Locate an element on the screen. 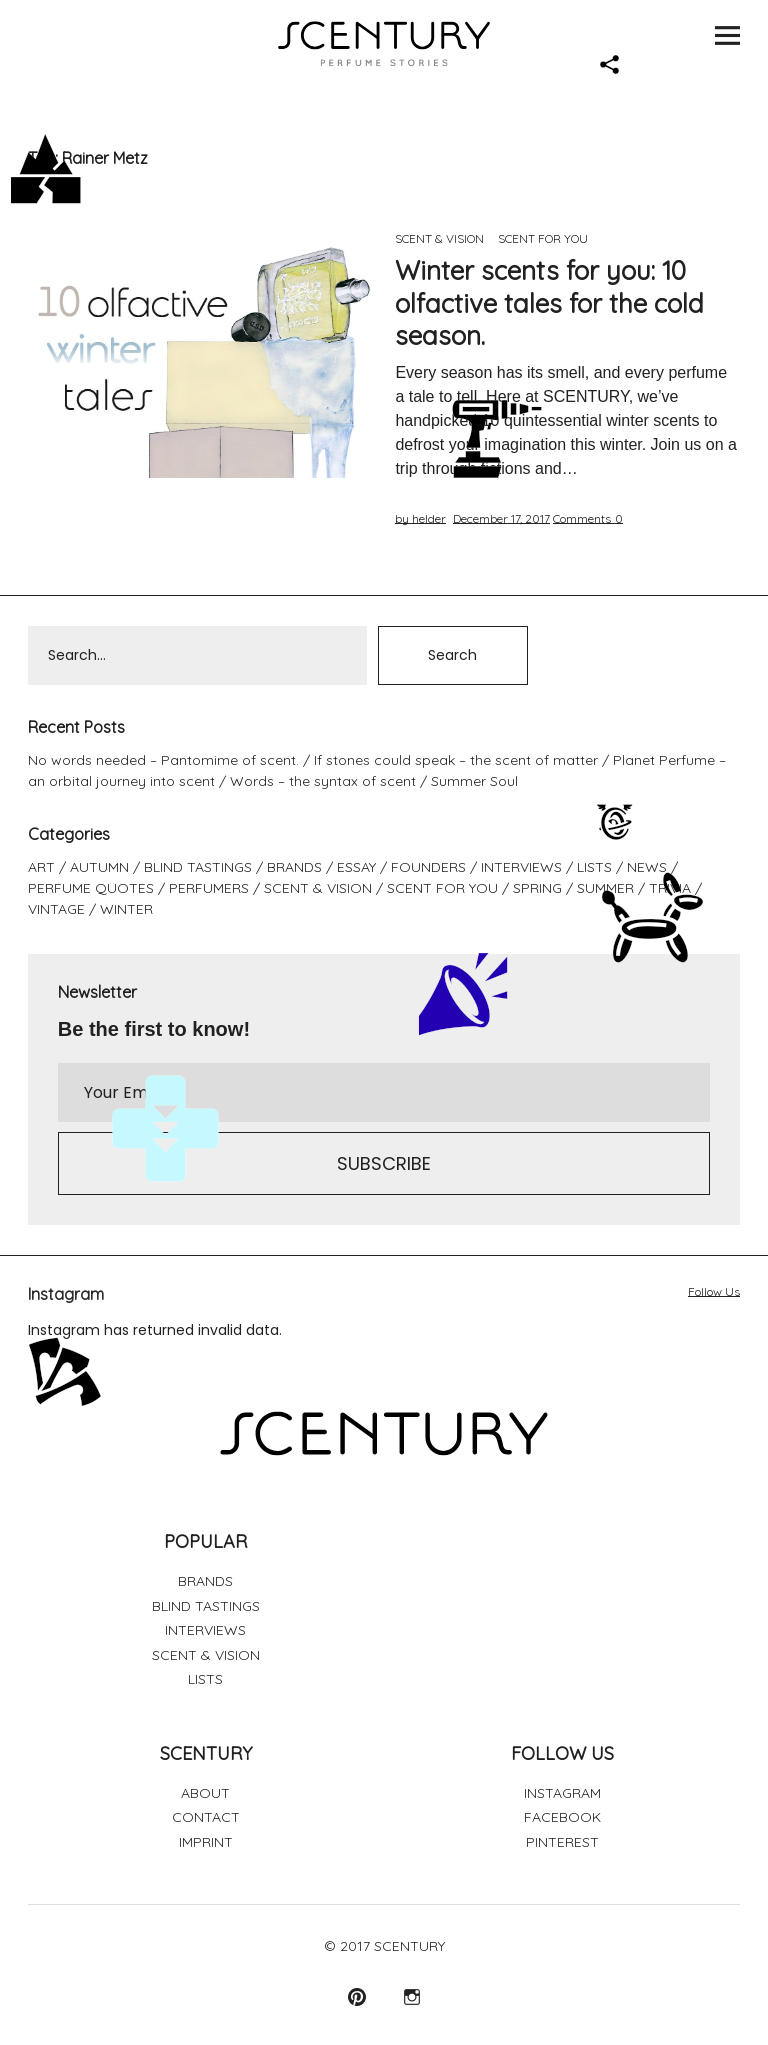 Image resolution: width=768 pixels, height=2045 pixels. indicates health or HP is decreasing is located at coordinates (165, 1128).